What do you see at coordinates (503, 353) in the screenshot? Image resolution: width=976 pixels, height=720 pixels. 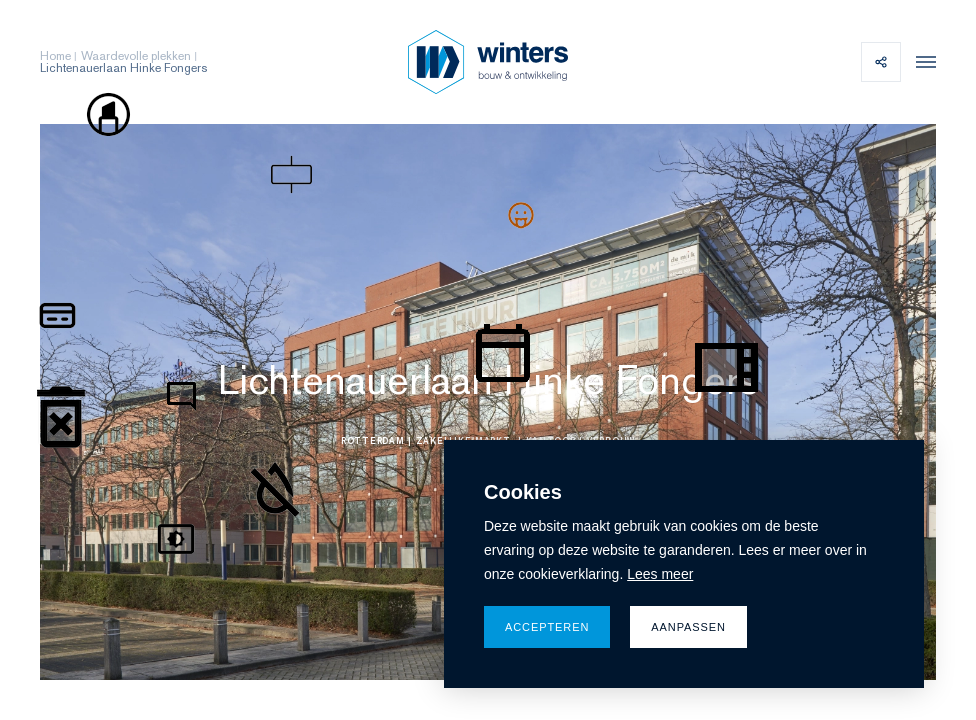 I see `view today's date` at bounding box center [503, 353].